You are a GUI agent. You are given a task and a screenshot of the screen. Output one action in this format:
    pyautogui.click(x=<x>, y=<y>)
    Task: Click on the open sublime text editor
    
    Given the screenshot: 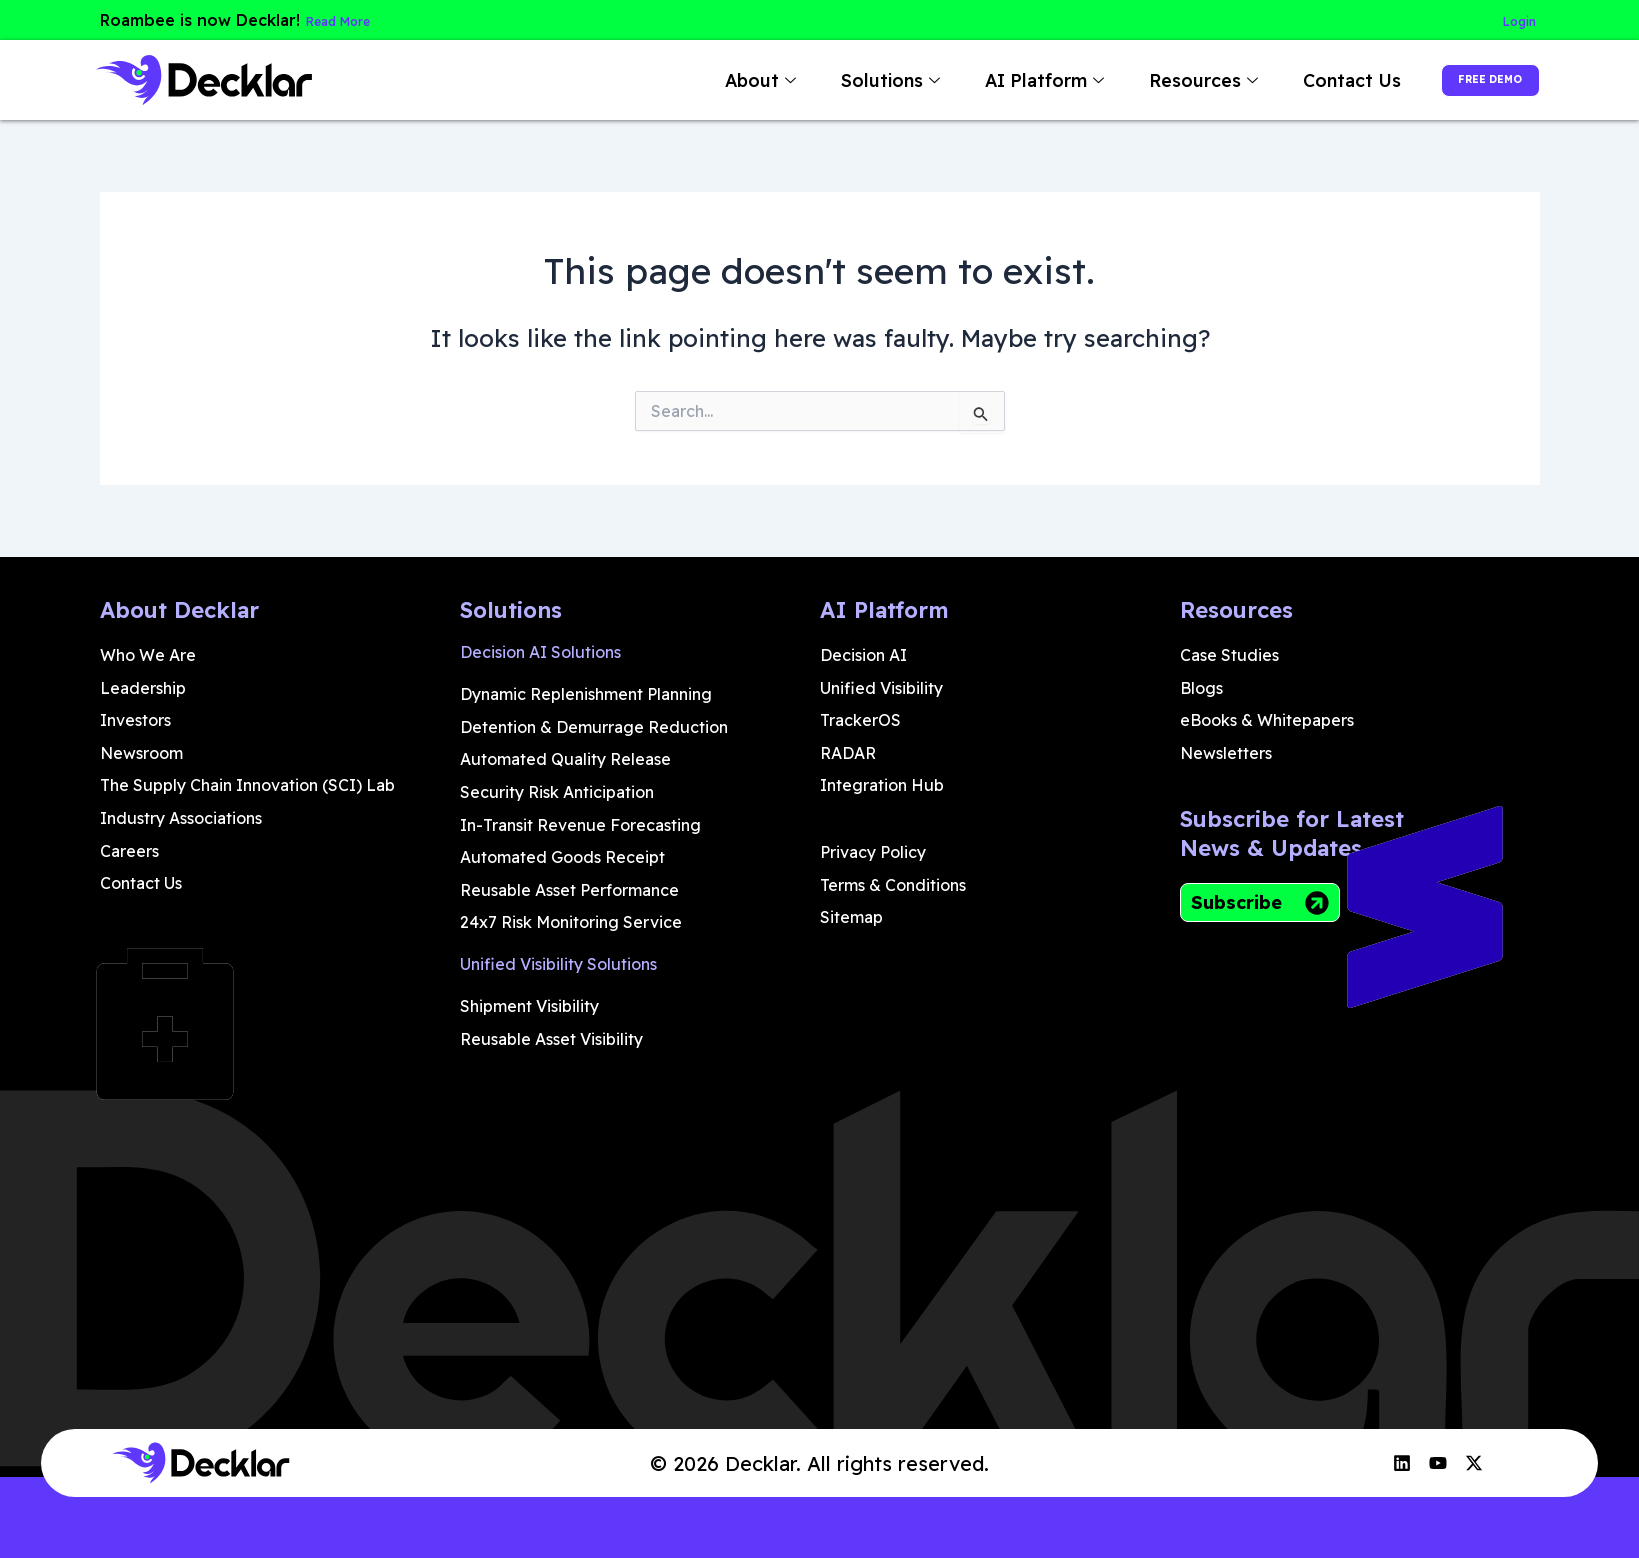 What is the action you would take?
    pyautogui.click(x=1425, y=907)
    